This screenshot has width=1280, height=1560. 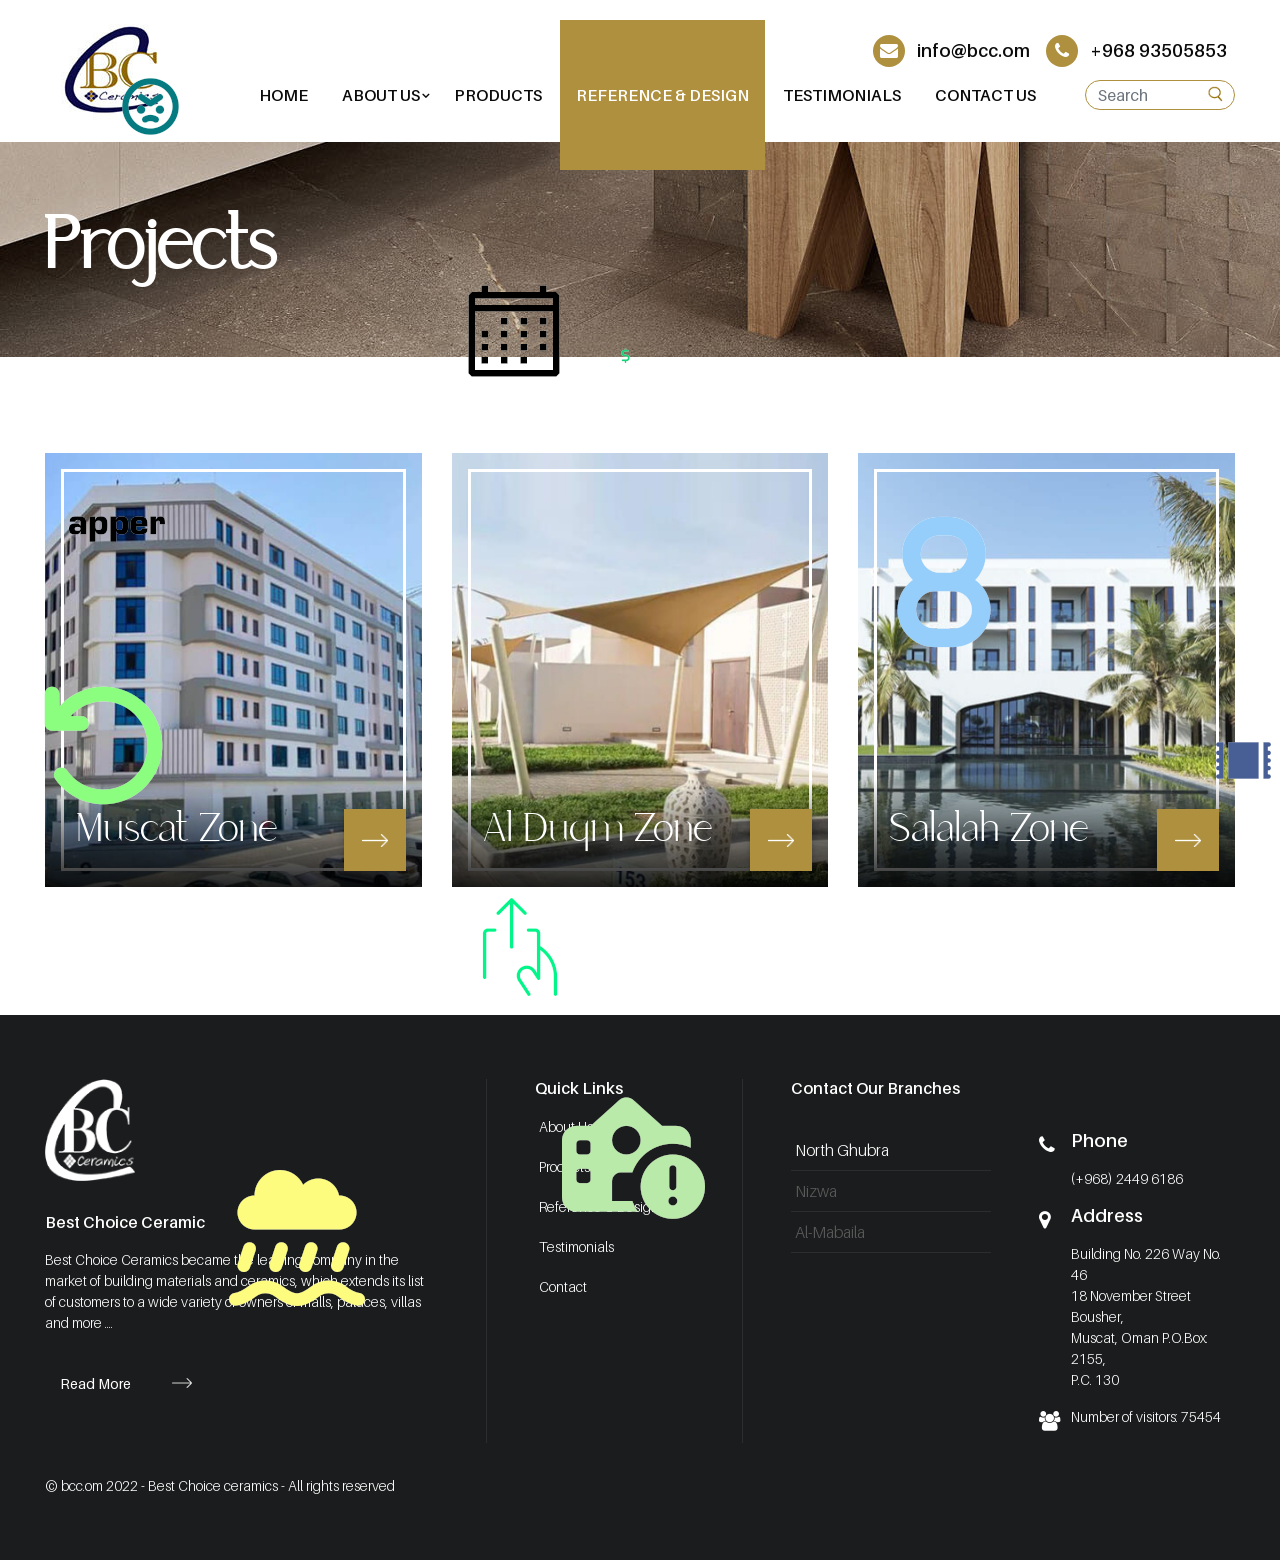 What do you see at coordinates (1243, 760) in the screenshot?
I see `view rug or carpet products` at bounding box center [1243, 760].